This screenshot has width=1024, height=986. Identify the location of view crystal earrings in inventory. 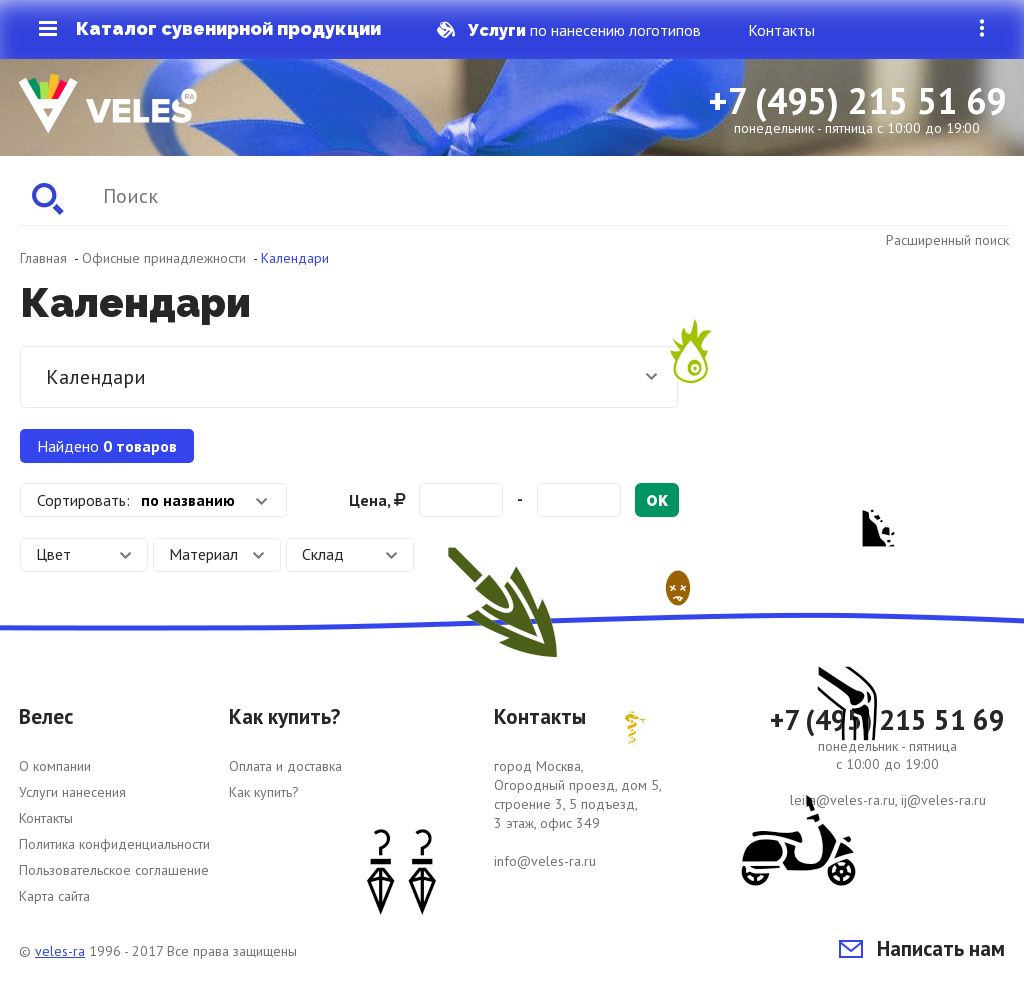
(401, 870).